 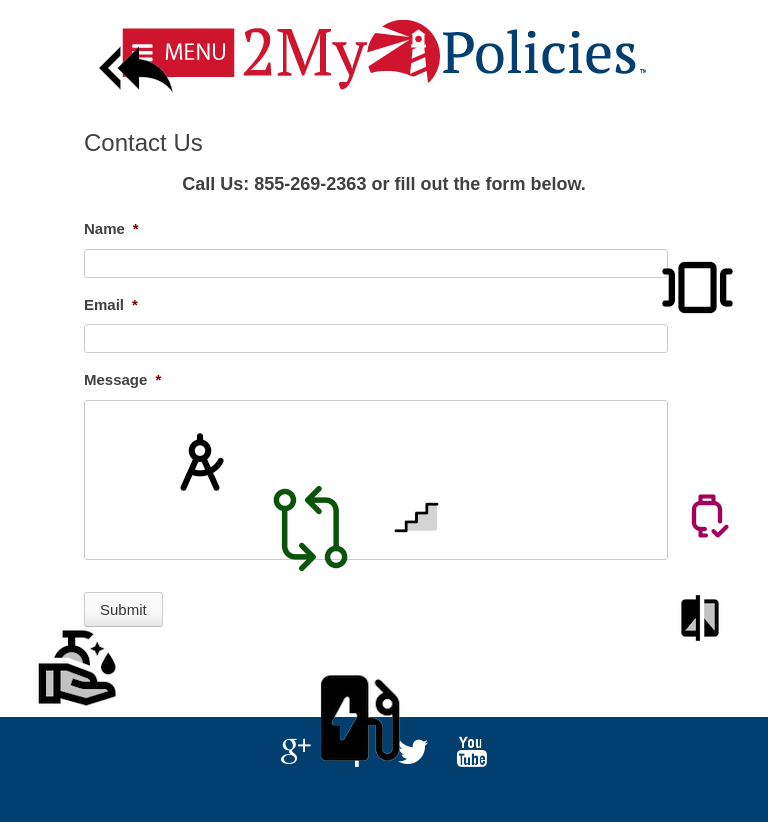 I want to click on compare two images side by side, so click(x=700, y=618).